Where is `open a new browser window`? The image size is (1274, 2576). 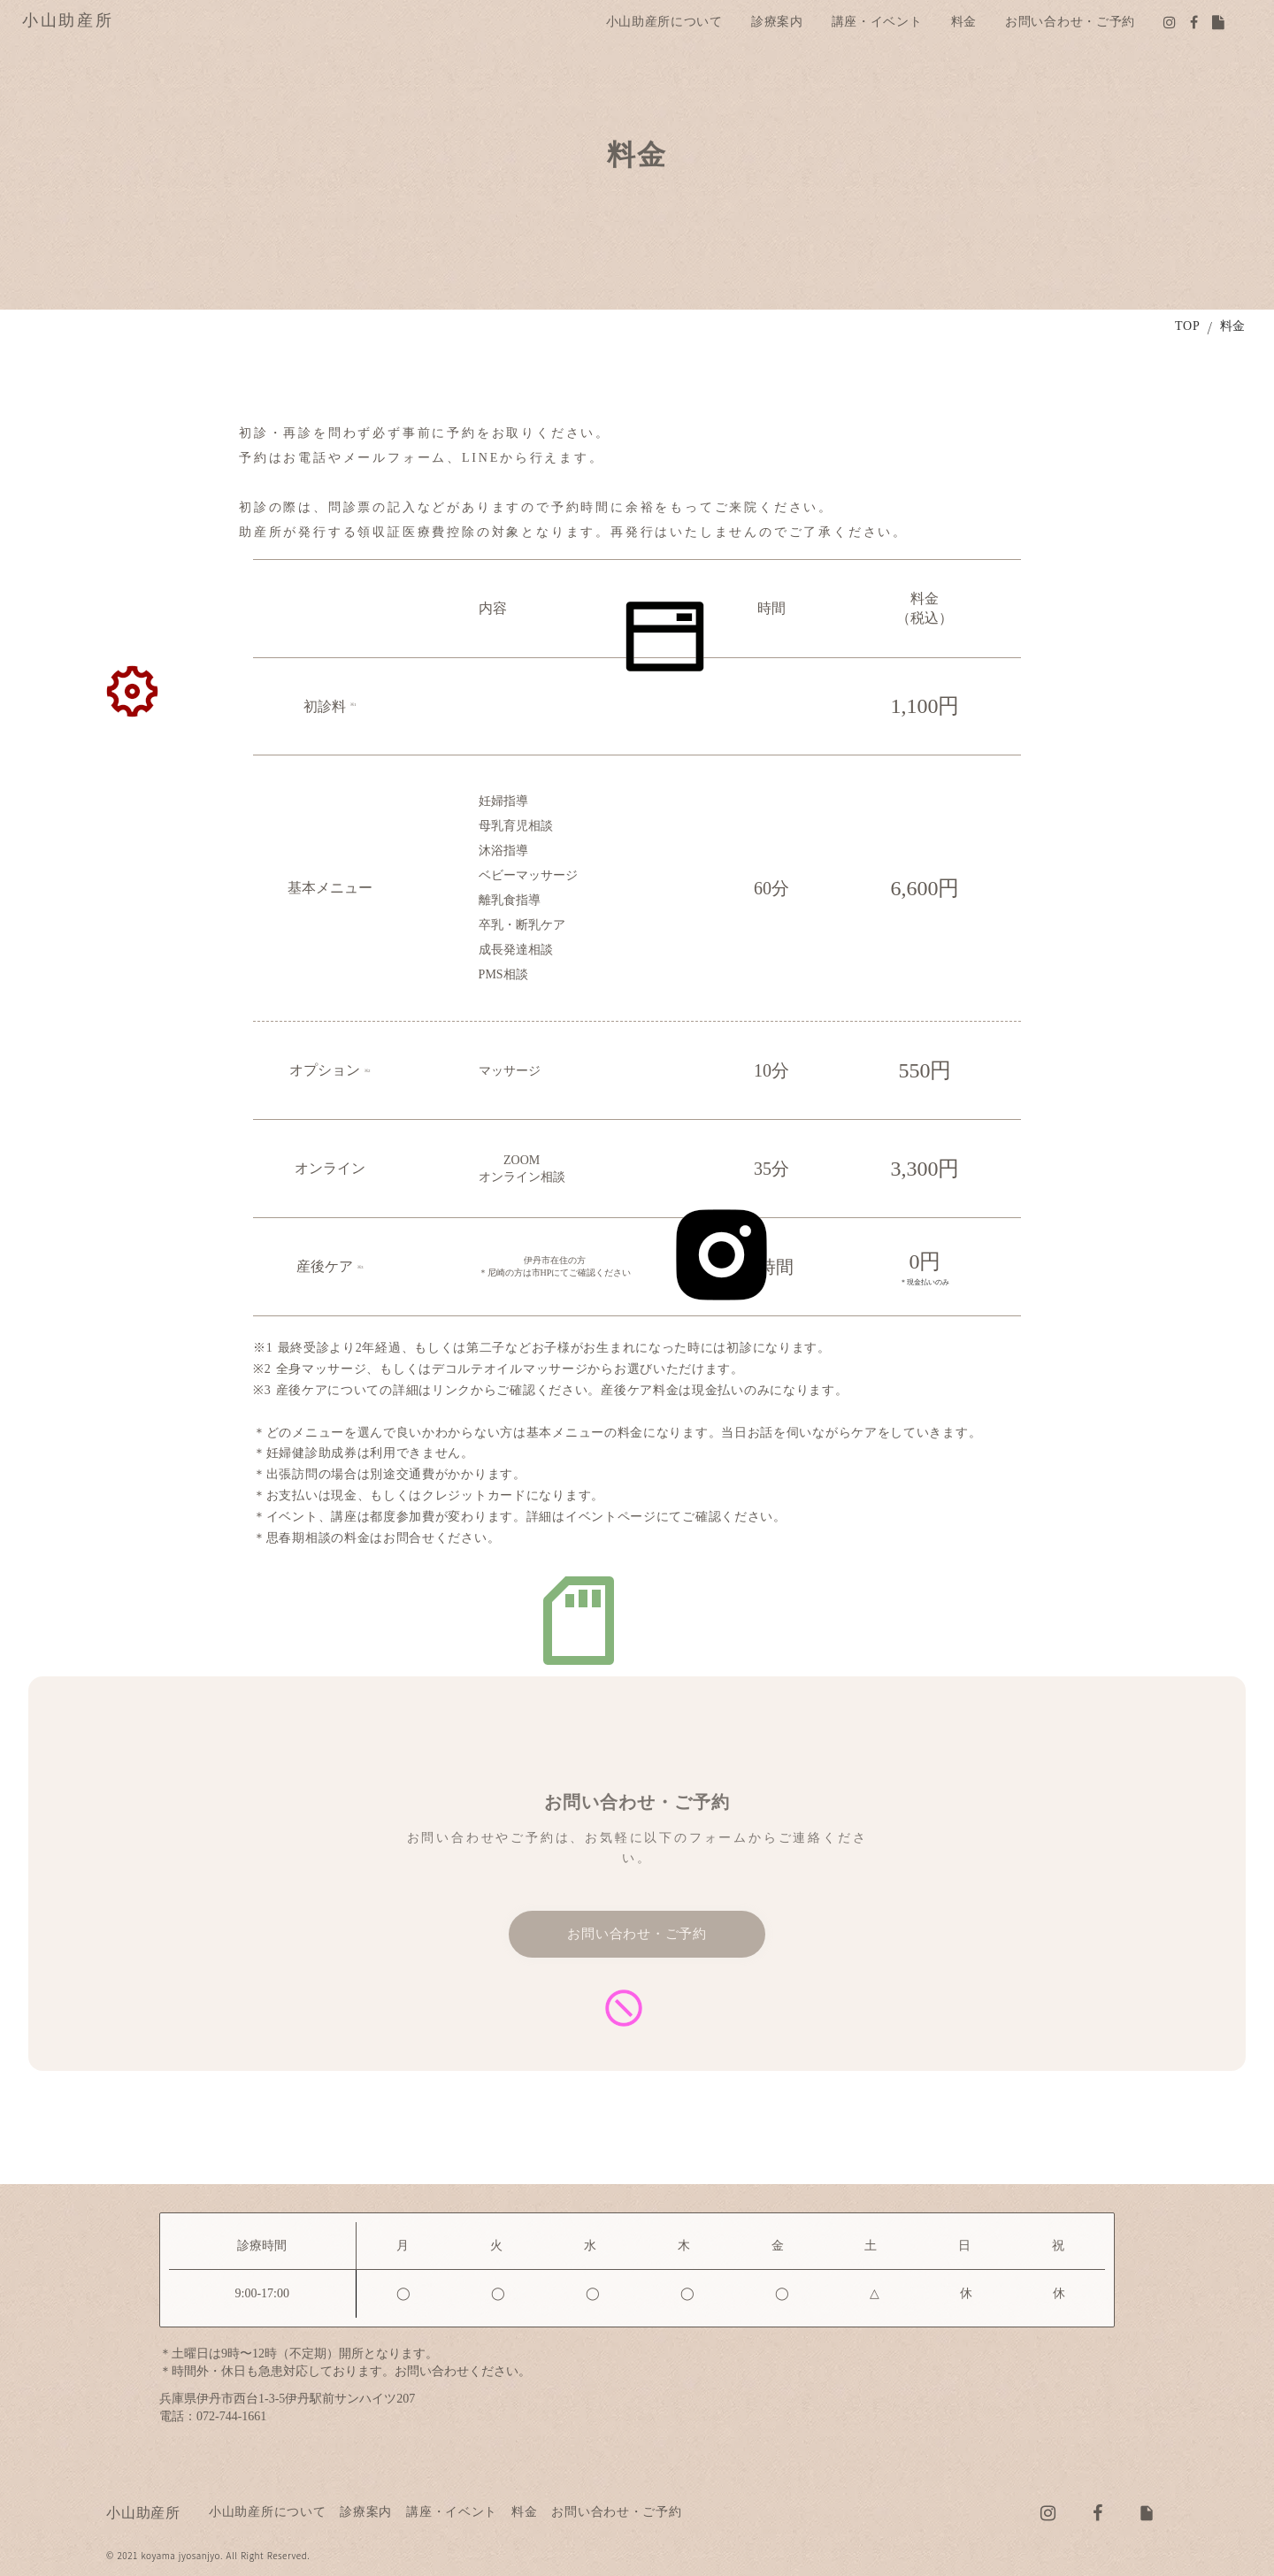
open a new browser window is located at coordinates (664, 636).